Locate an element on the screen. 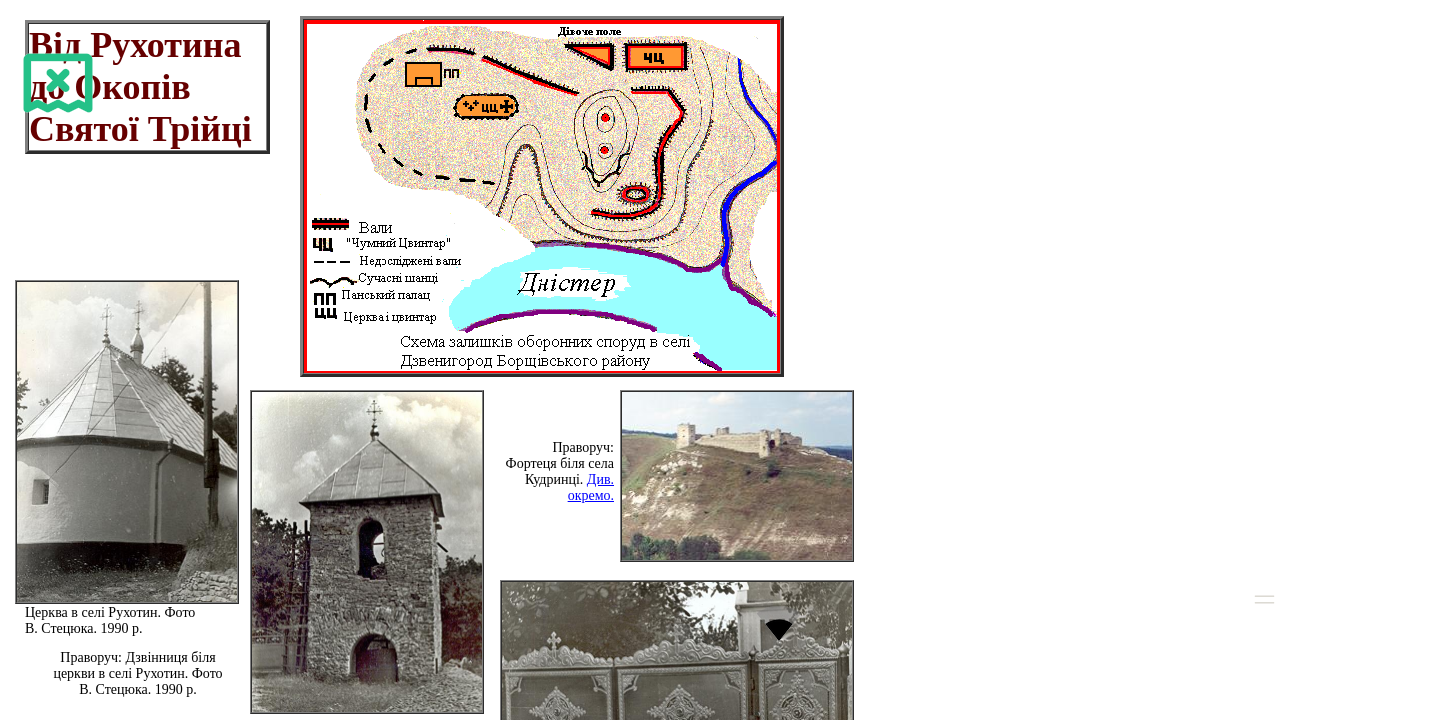 The image size is (1440, 720). indicates weak wifi signal strength is located at coordinates (779, 623).